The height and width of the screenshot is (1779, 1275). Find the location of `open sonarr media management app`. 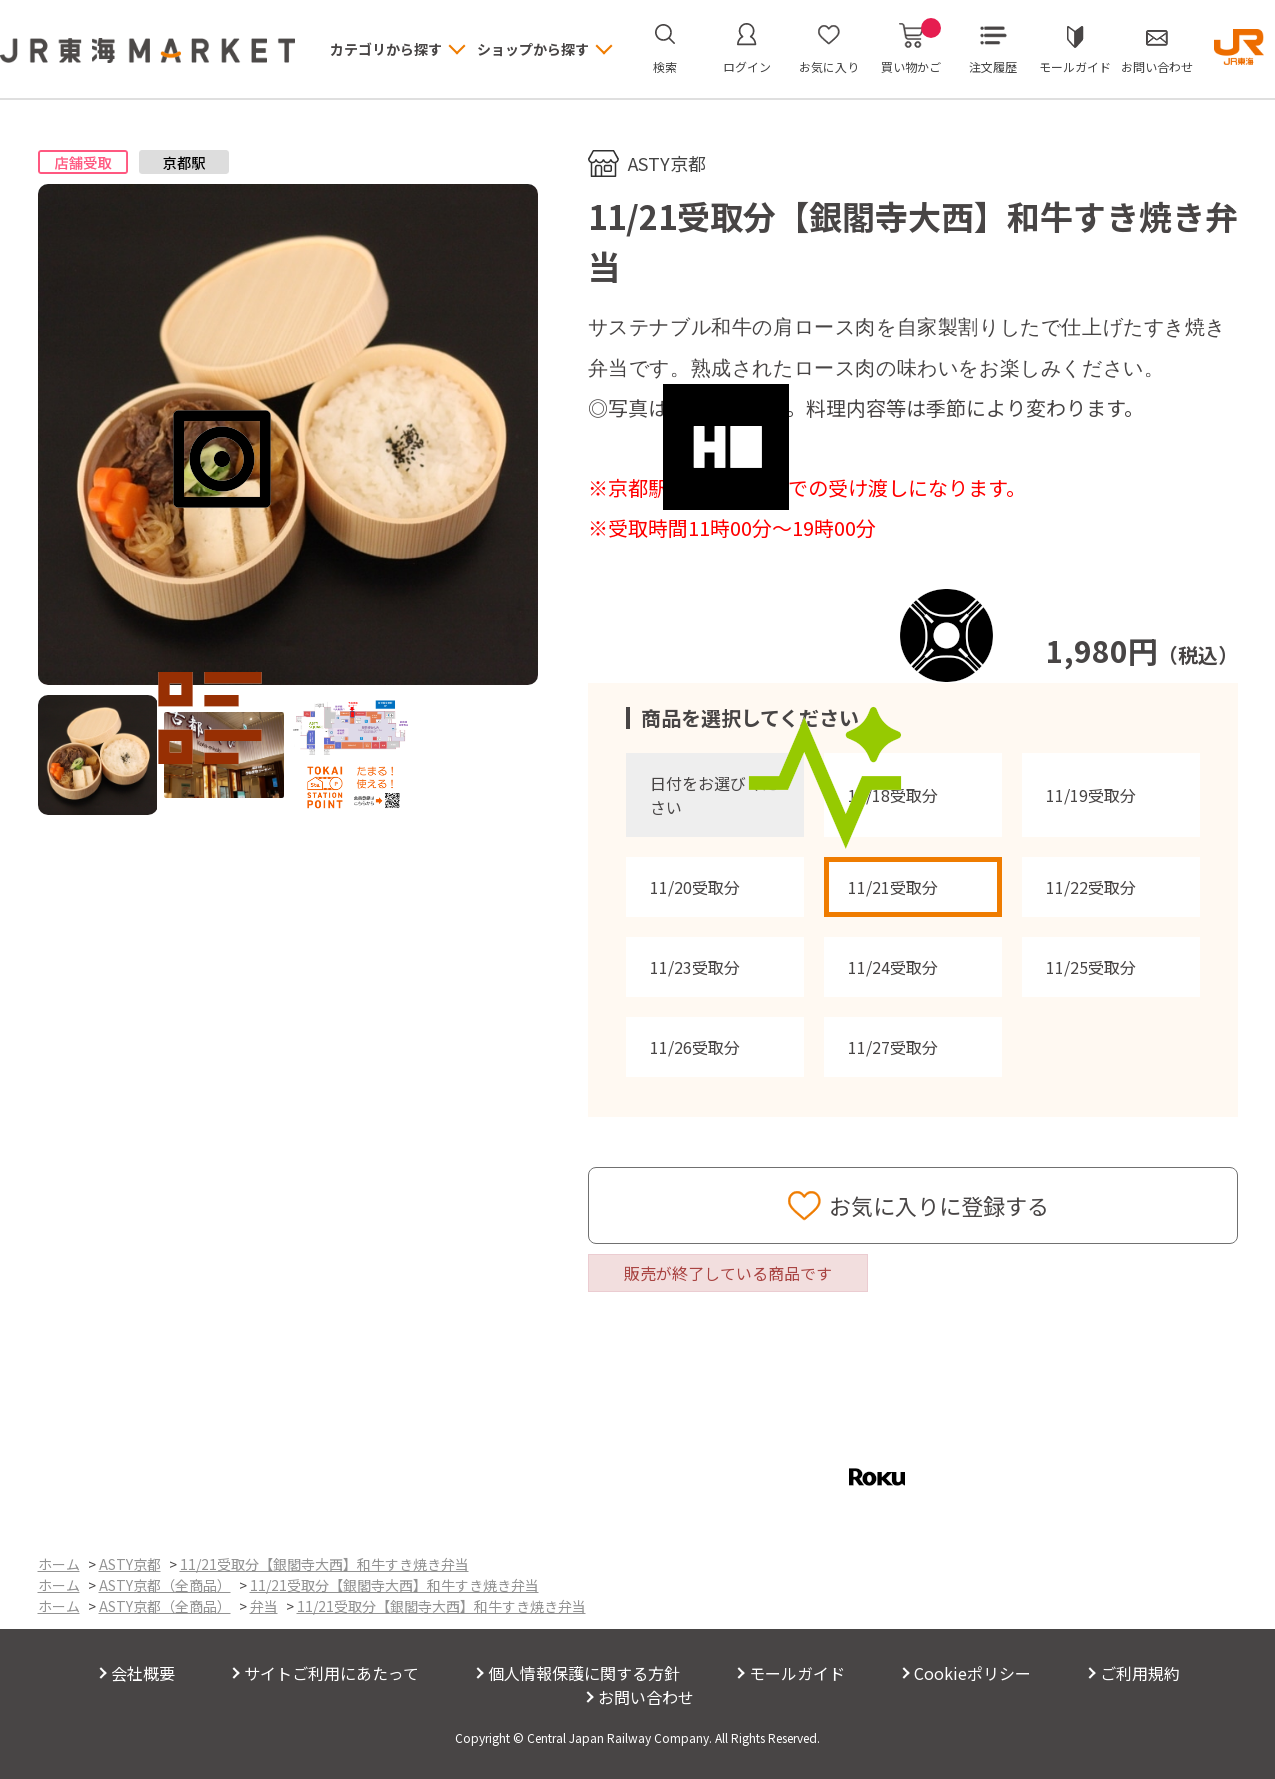

open sonarr media management app is located at coordinates (946, 635).